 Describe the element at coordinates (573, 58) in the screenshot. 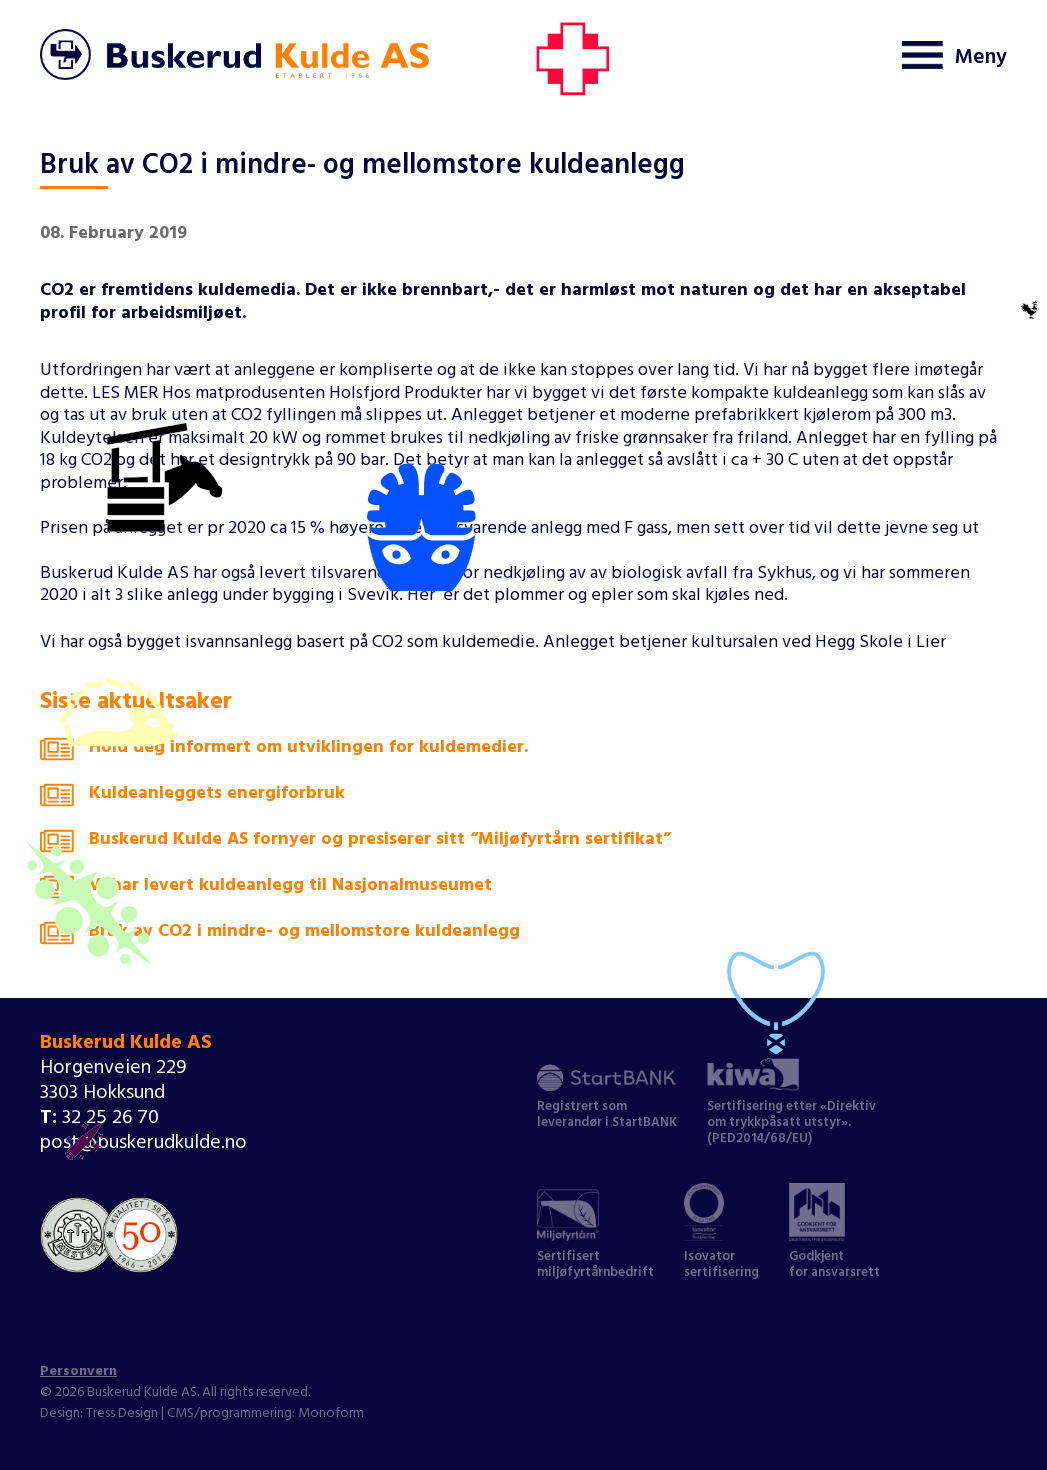

I see `access health or medical features` at that location.